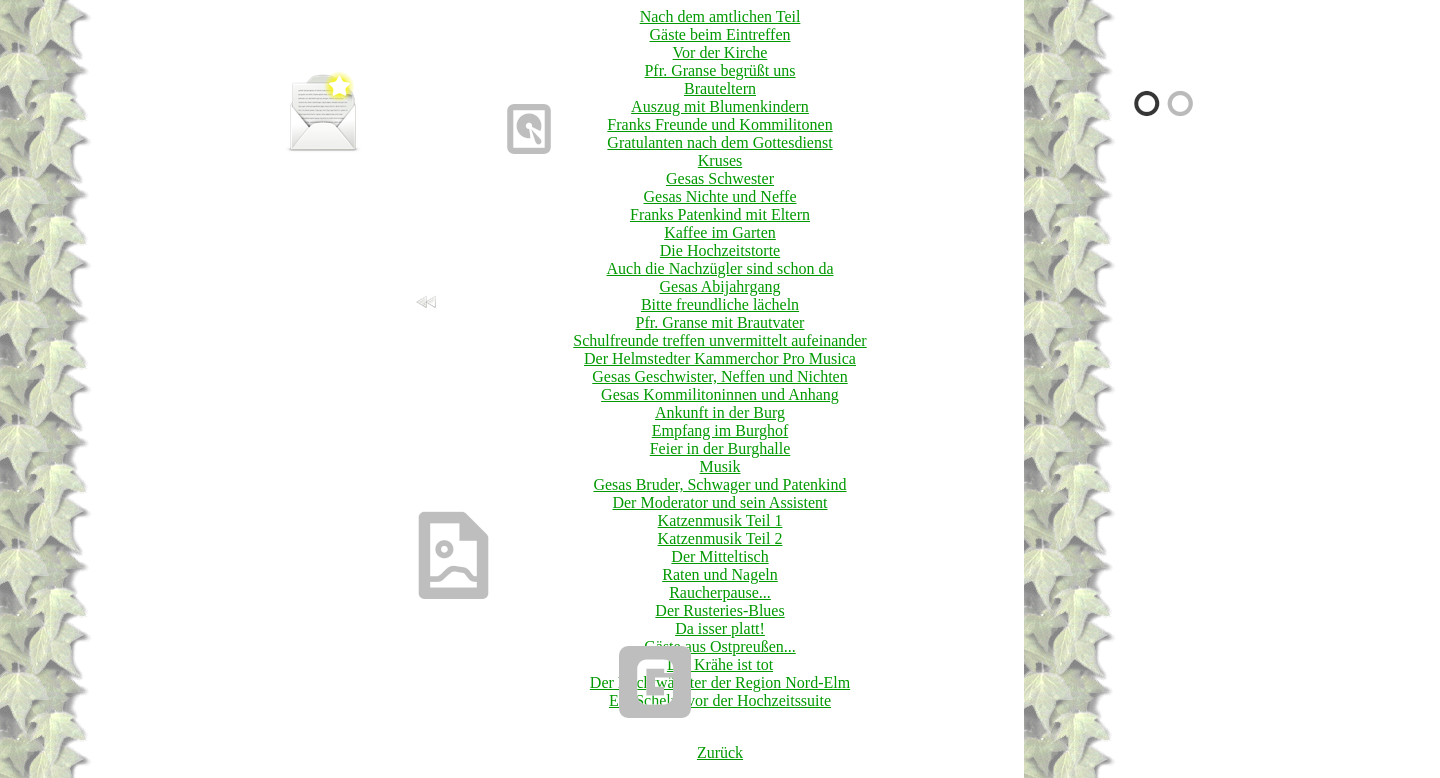  What do you see at coordinates (453, 552) in the screenshot?
I see `indicates a drawing or illustration file` at bounding box center [453, 552].